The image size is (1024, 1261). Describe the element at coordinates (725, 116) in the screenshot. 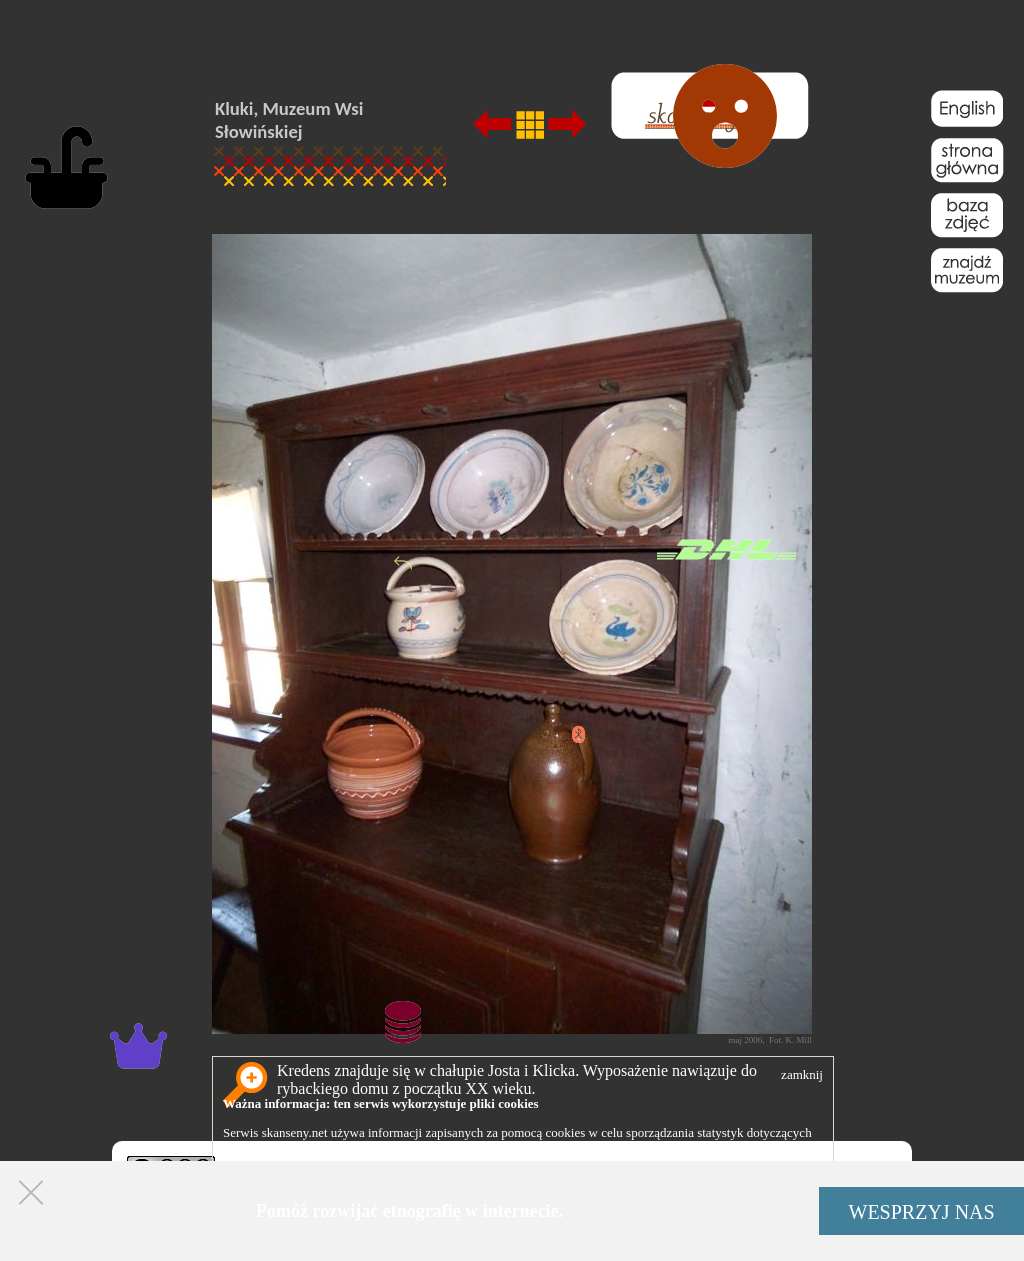

I see `indicates surprising or unexpected content` at that location.